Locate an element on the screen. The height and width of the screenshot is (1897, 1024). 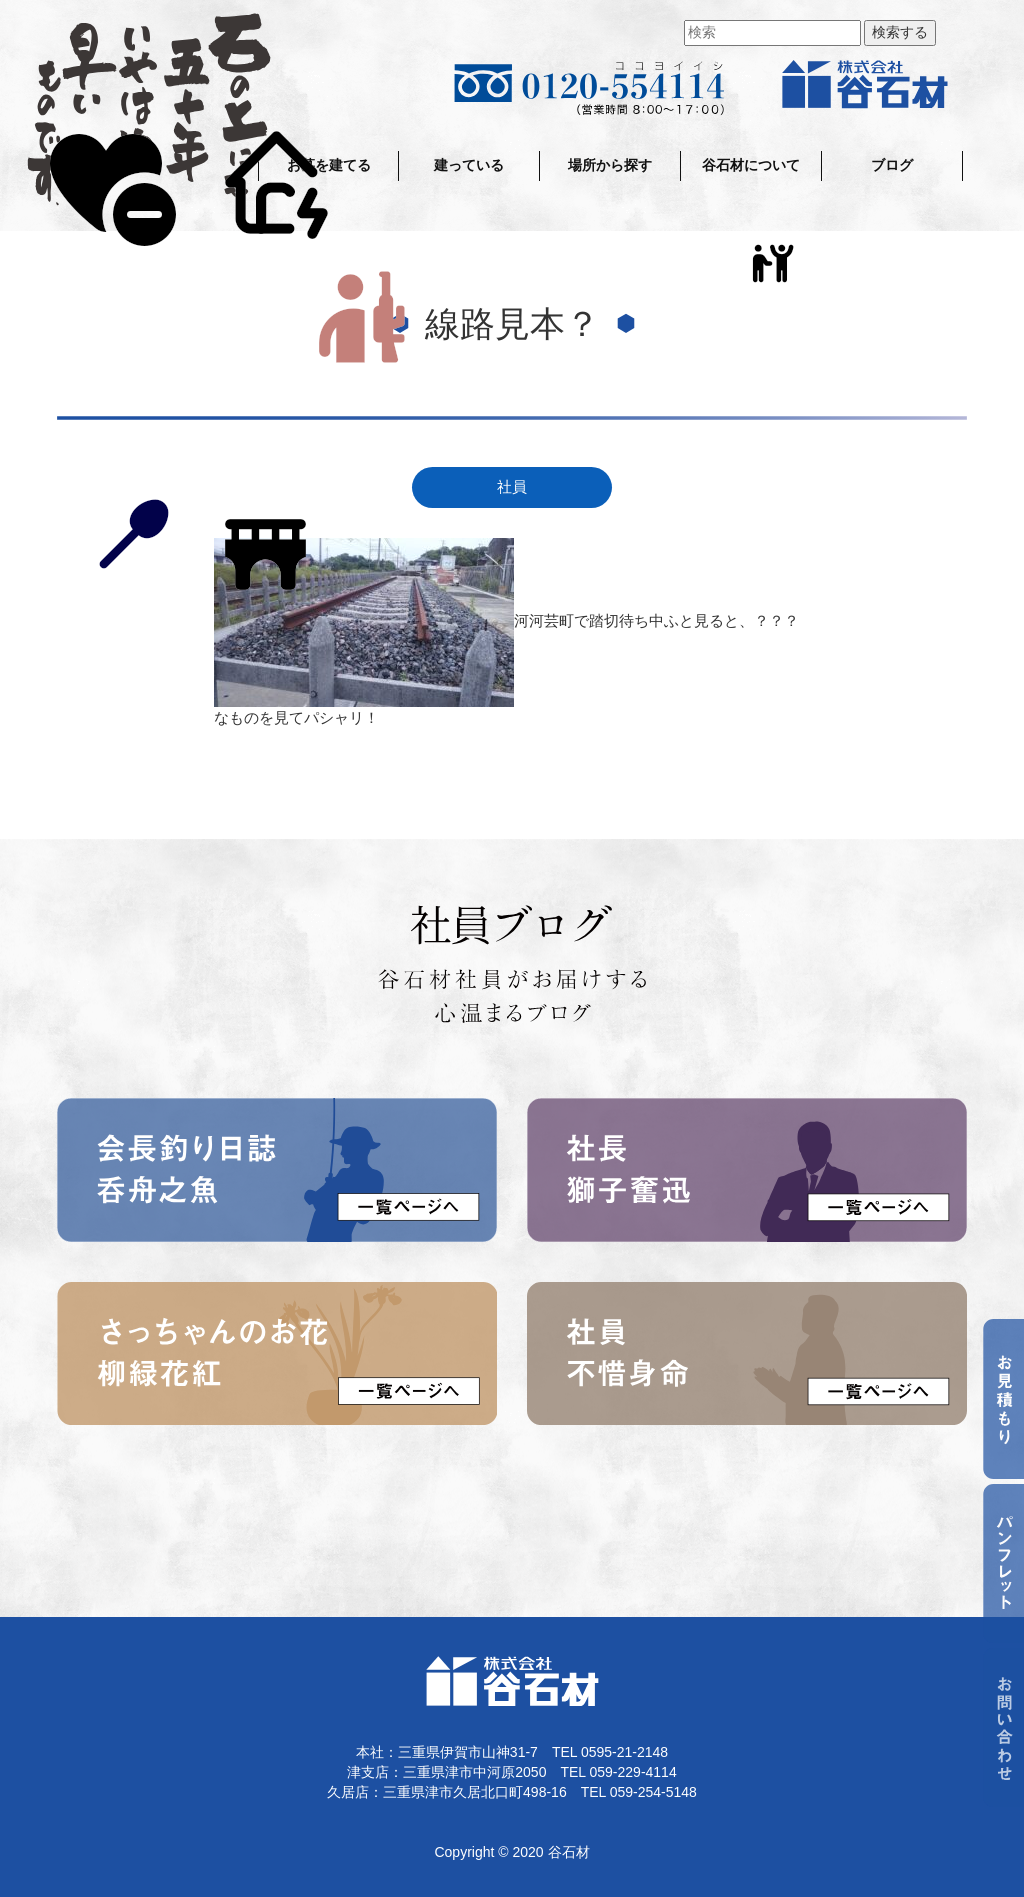
indicates military or armed personnel is located at coordinates (359, 317).